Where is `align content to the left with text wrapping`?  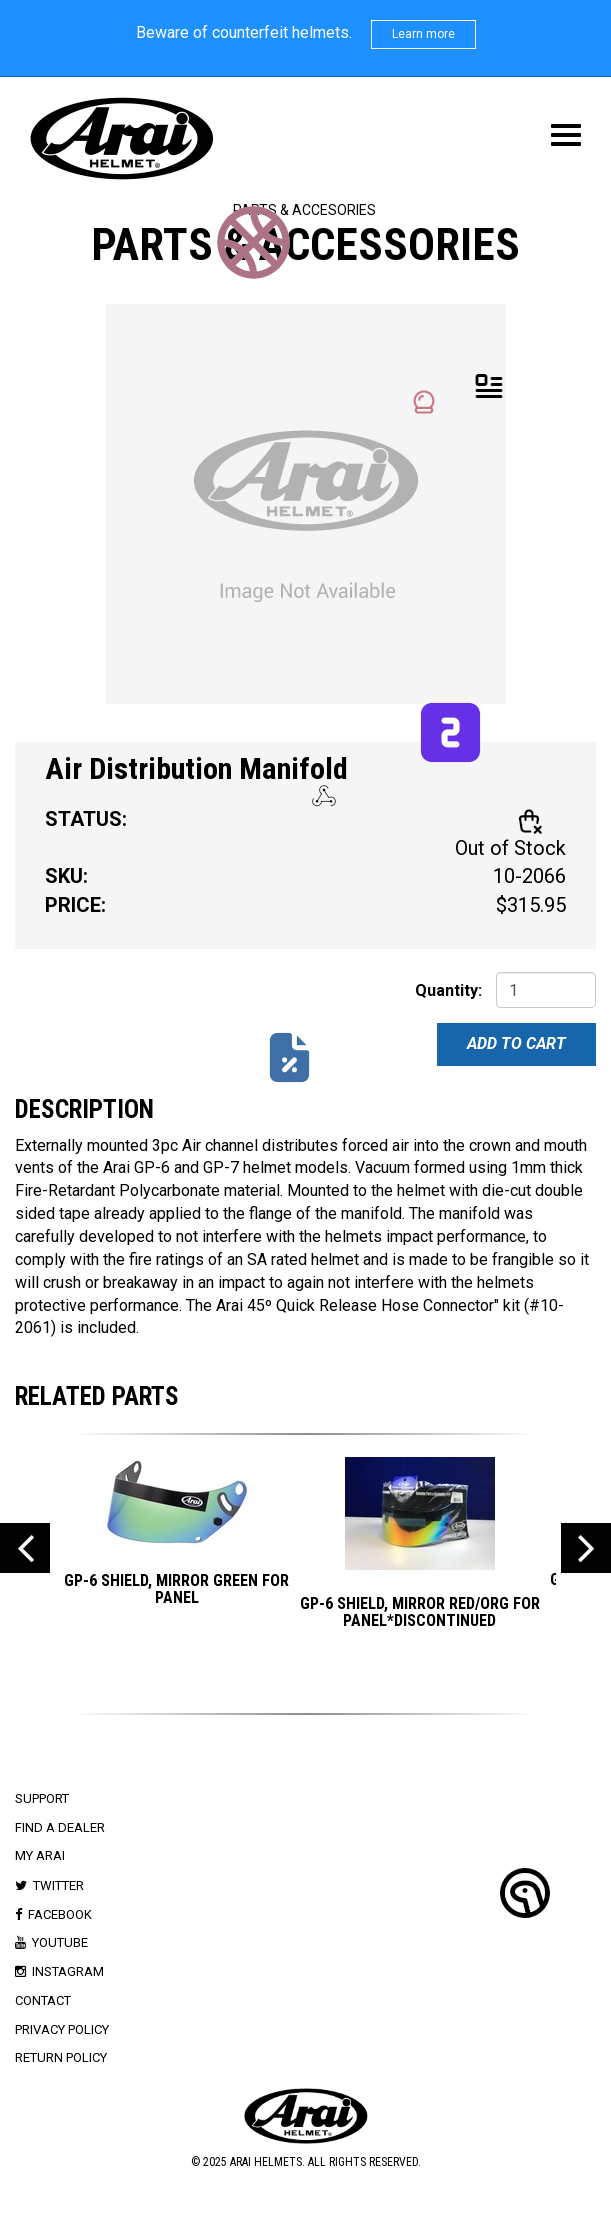
align content to the left with text wrapping is located at coordinates (489, 386).